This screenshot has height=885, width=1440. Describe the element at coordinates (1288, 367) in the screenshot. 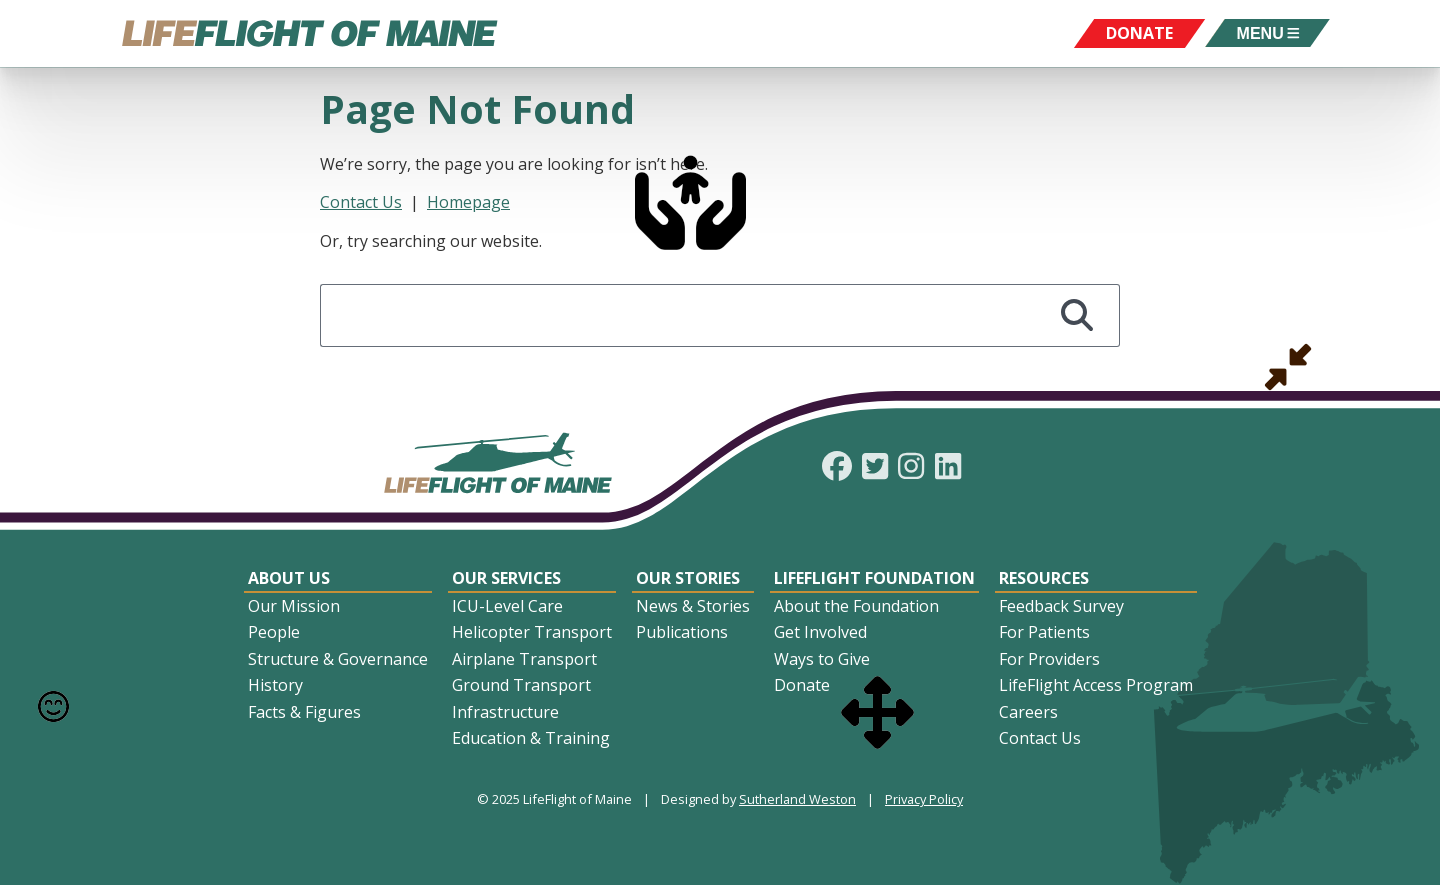

I see `exit fullscreen mode` at that location.